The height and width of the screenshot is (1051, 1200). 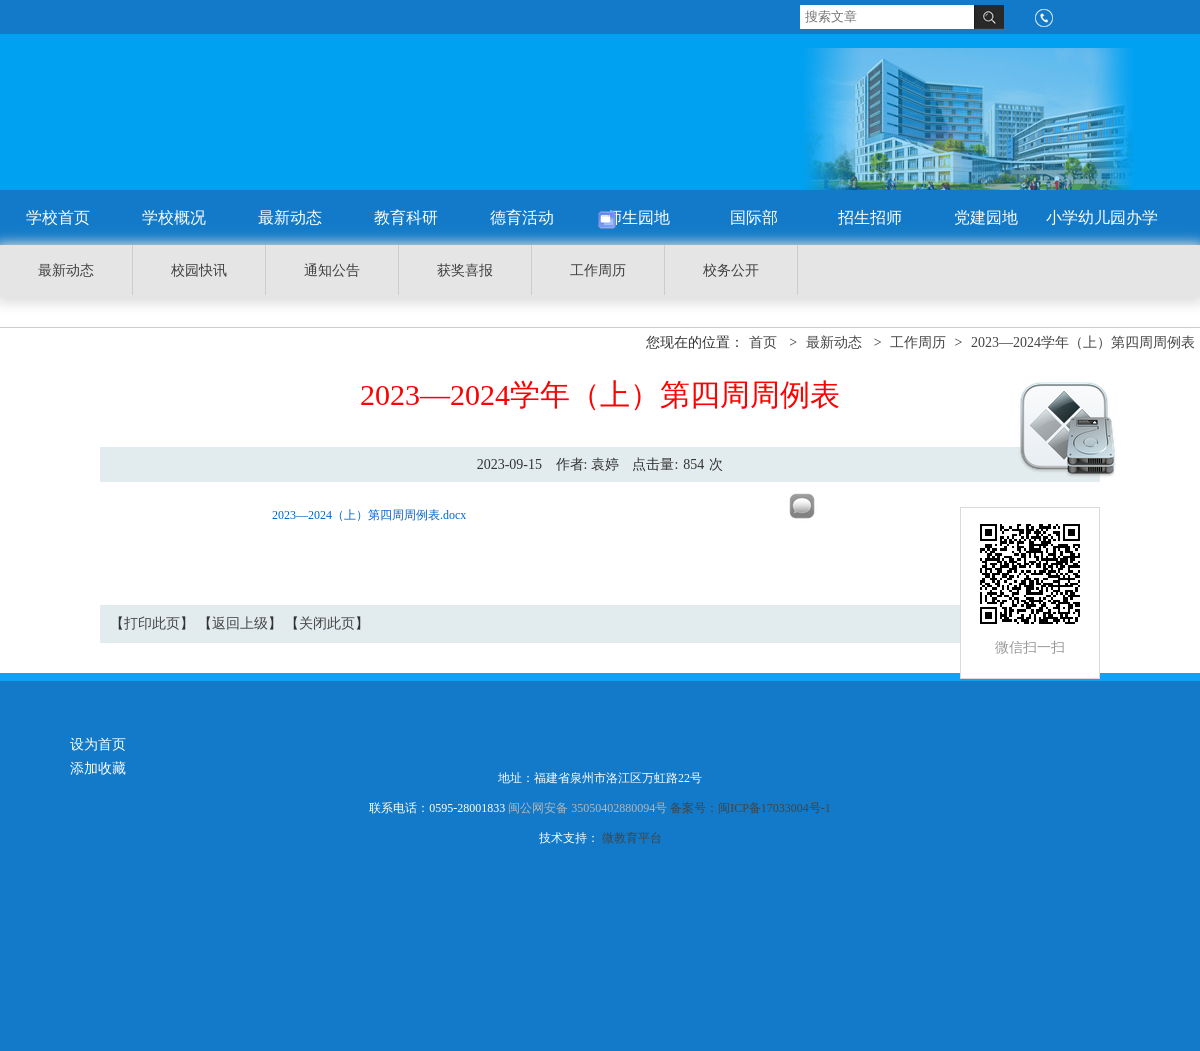 What do you see at coordinates (802, 506) in the screenshot?
I see `open the messages app` at bounding box center [802, 506].